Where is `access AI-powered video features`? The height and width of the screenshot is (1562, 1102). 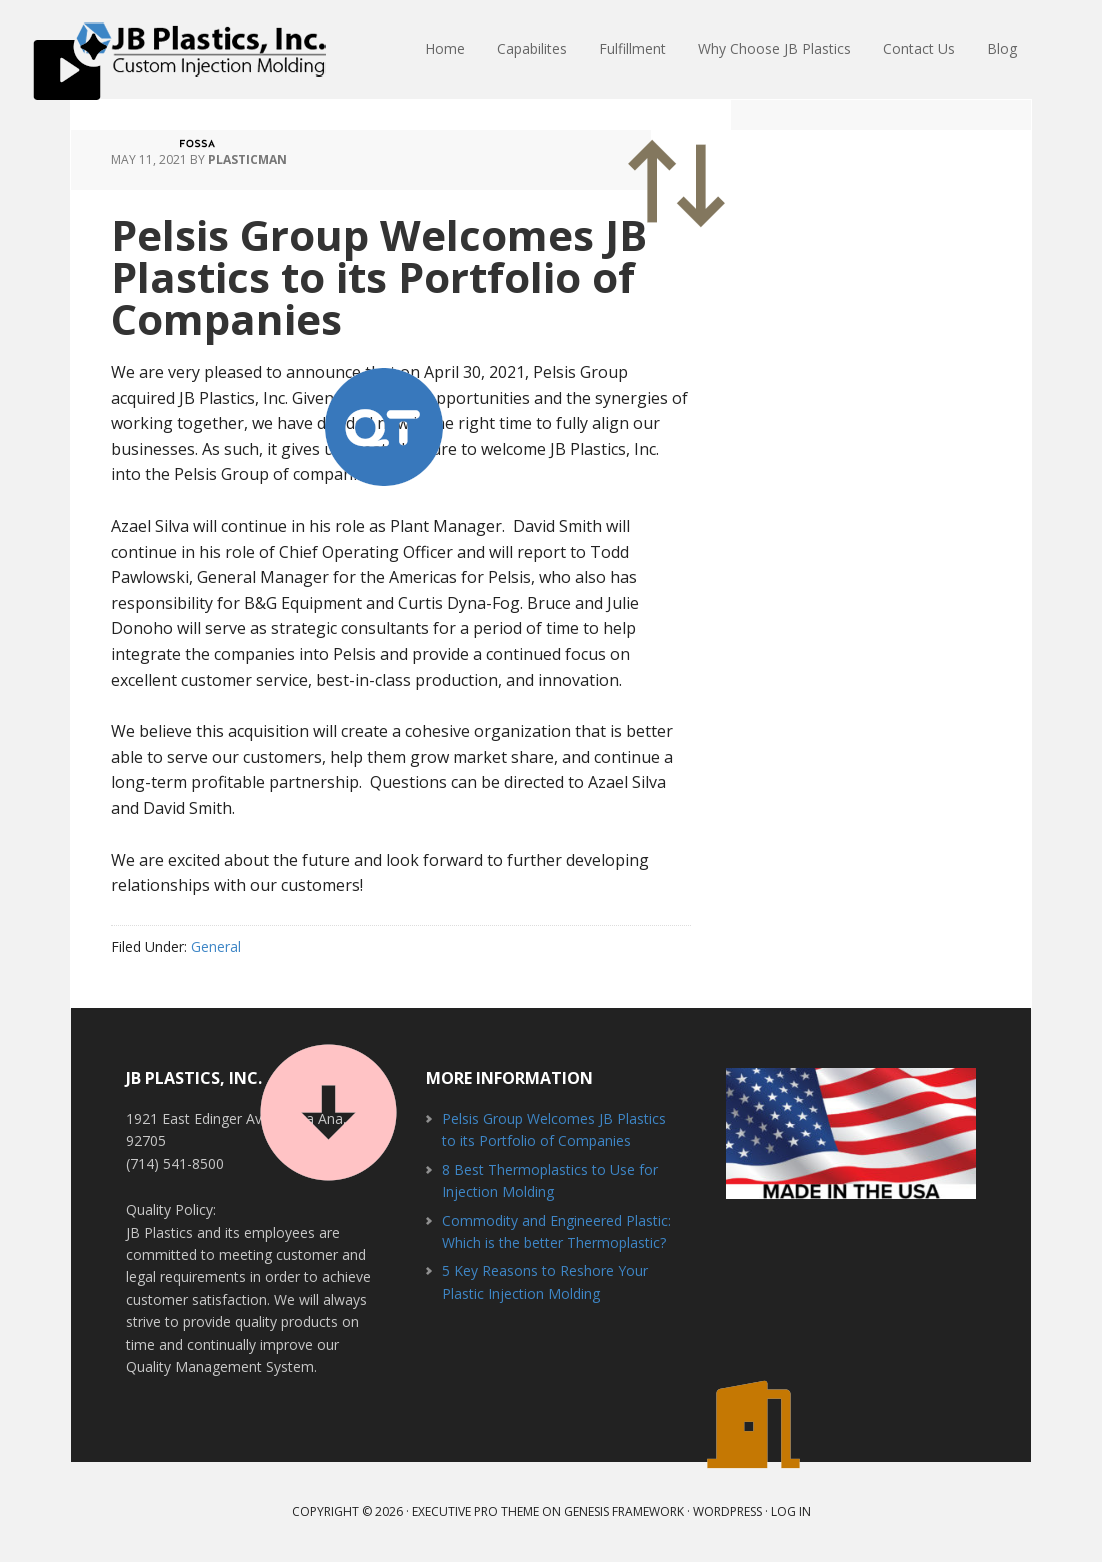
access AI-powered video features is located at coordinates (67, 70).